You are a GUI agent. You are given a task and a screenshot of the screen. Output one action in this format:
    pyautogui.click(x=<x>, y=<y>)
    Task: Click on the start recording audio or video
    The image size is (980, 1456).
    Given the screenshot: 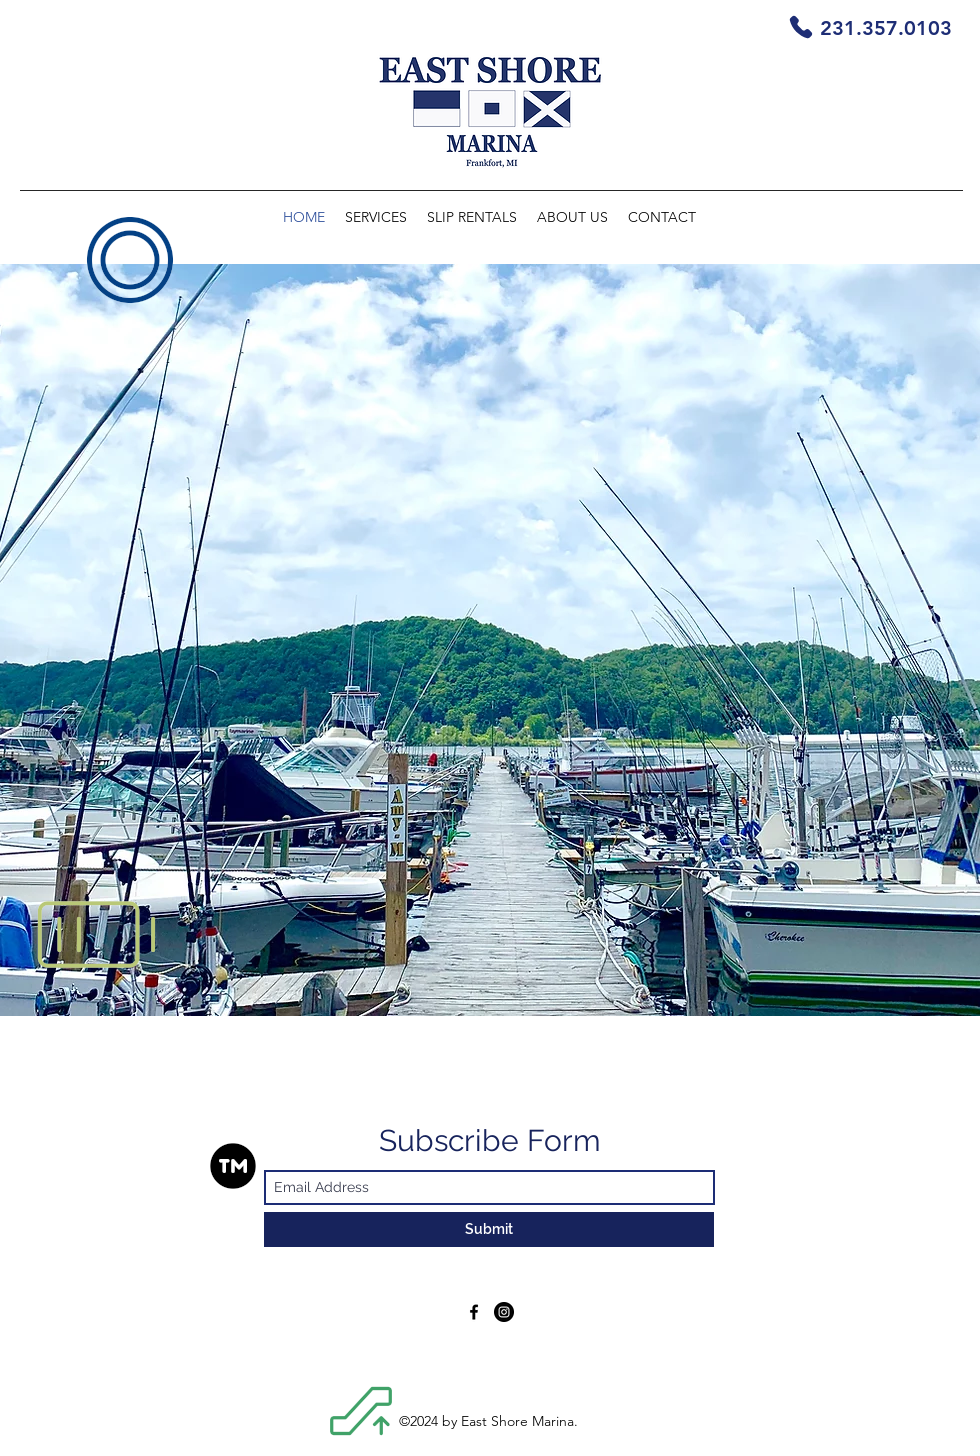 What is the action you would take?
    pyautogui.click(x=130, y=260)
    